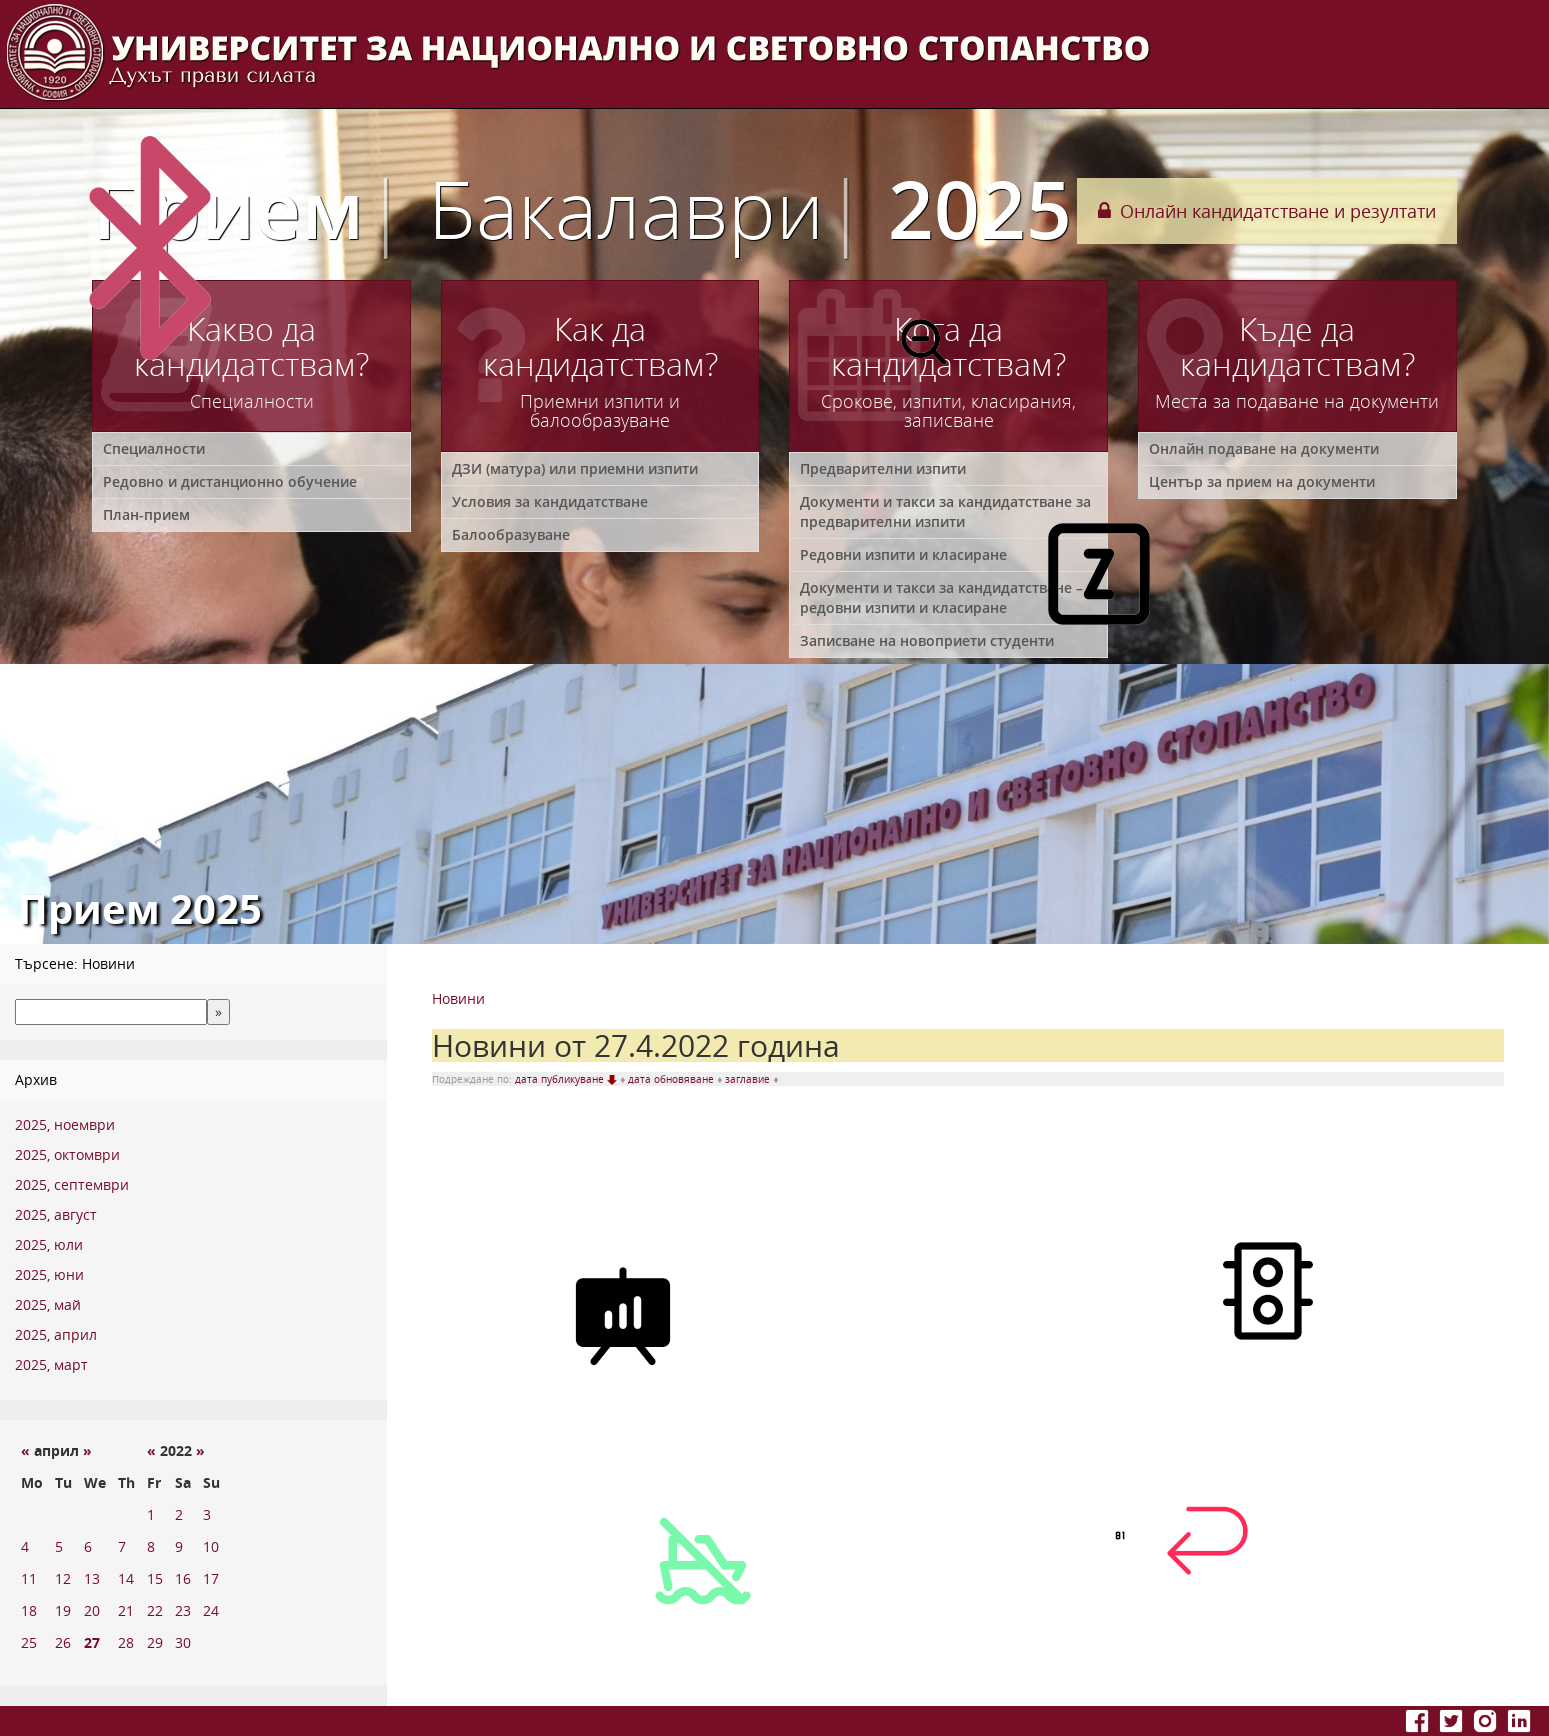 The image size is (1549, 1736). Describe the element at coordinates (924, 342) in the screenshot. I see `zoom out` at that location.